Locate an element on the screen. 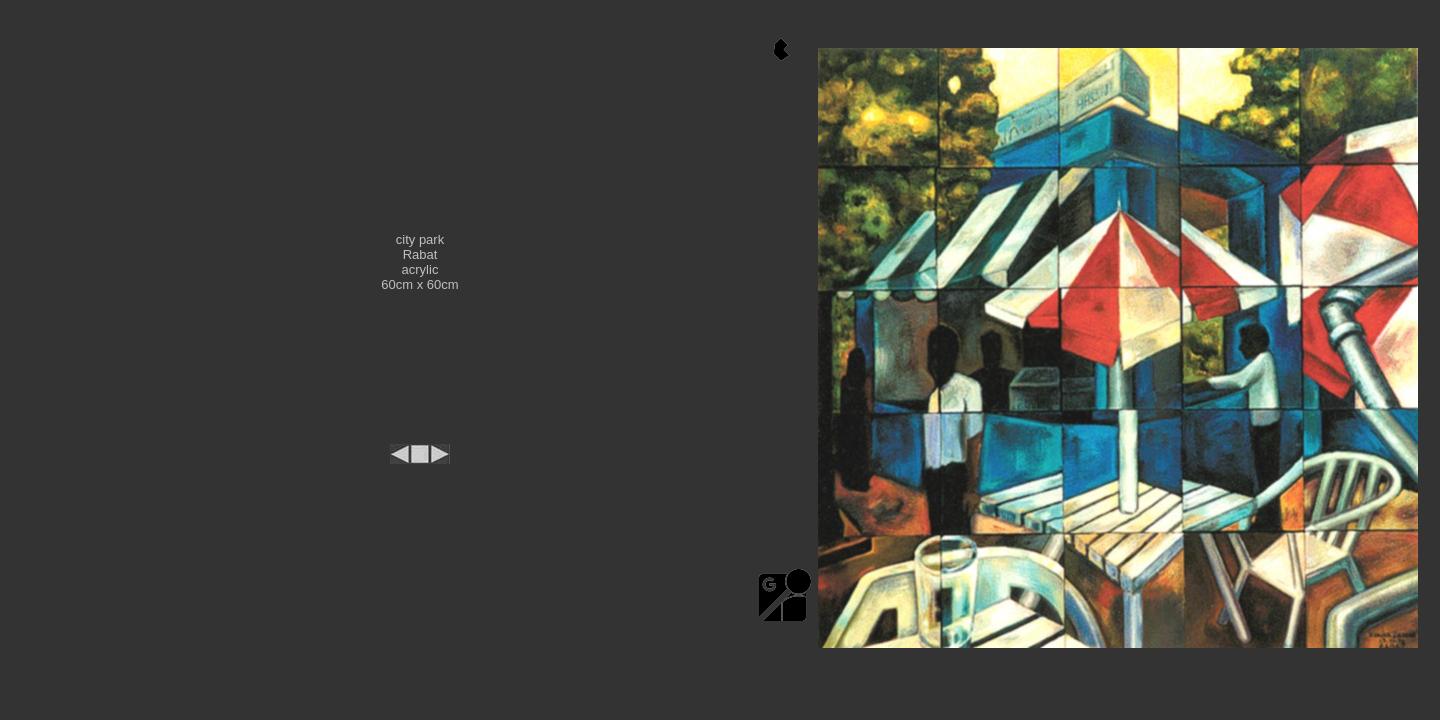 This screenshot has width=1440, height=720. bulma CSS framework logo is located at coordinates (781, 49).